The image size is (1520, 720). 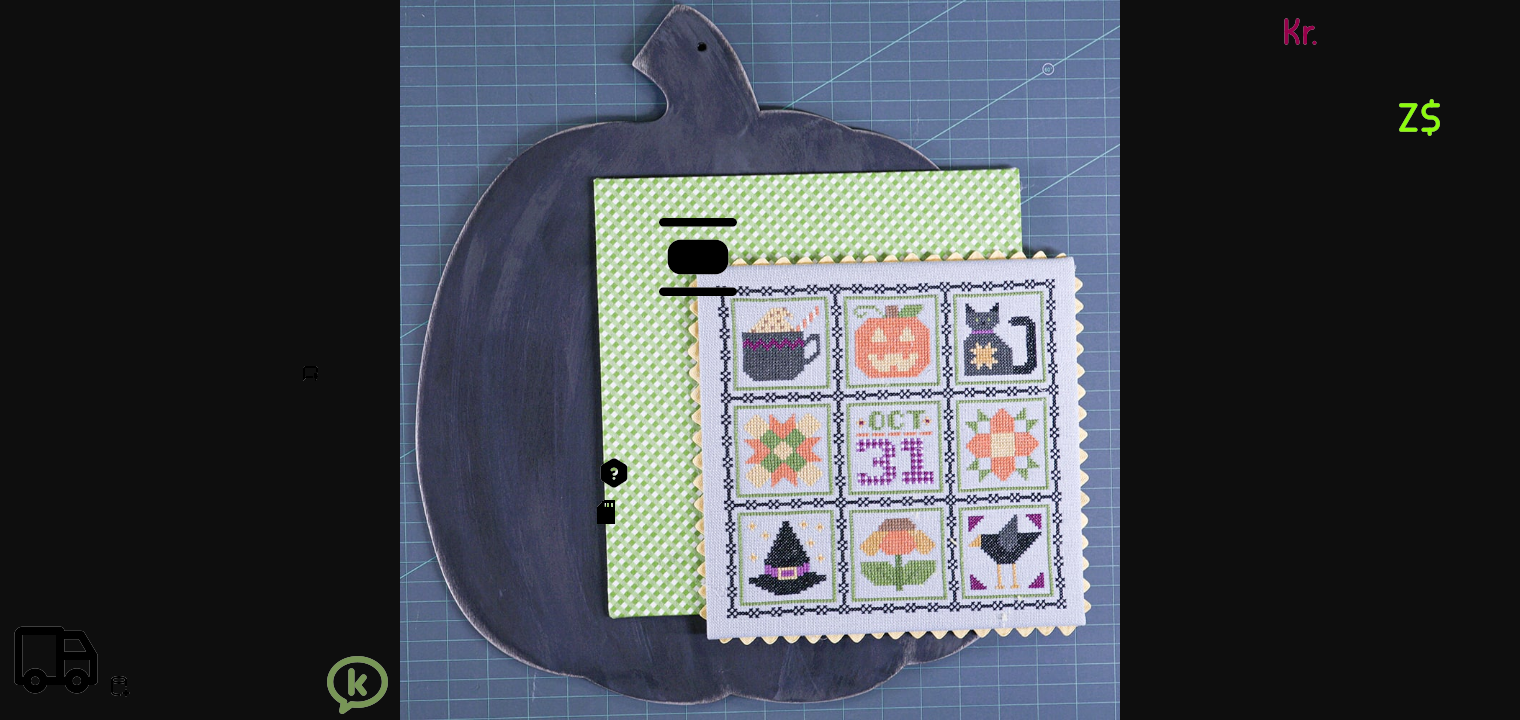 What do you see at coordinates (614, 473) in the screenshot?
I see `access help or support options` at bounding box center [614, 473].